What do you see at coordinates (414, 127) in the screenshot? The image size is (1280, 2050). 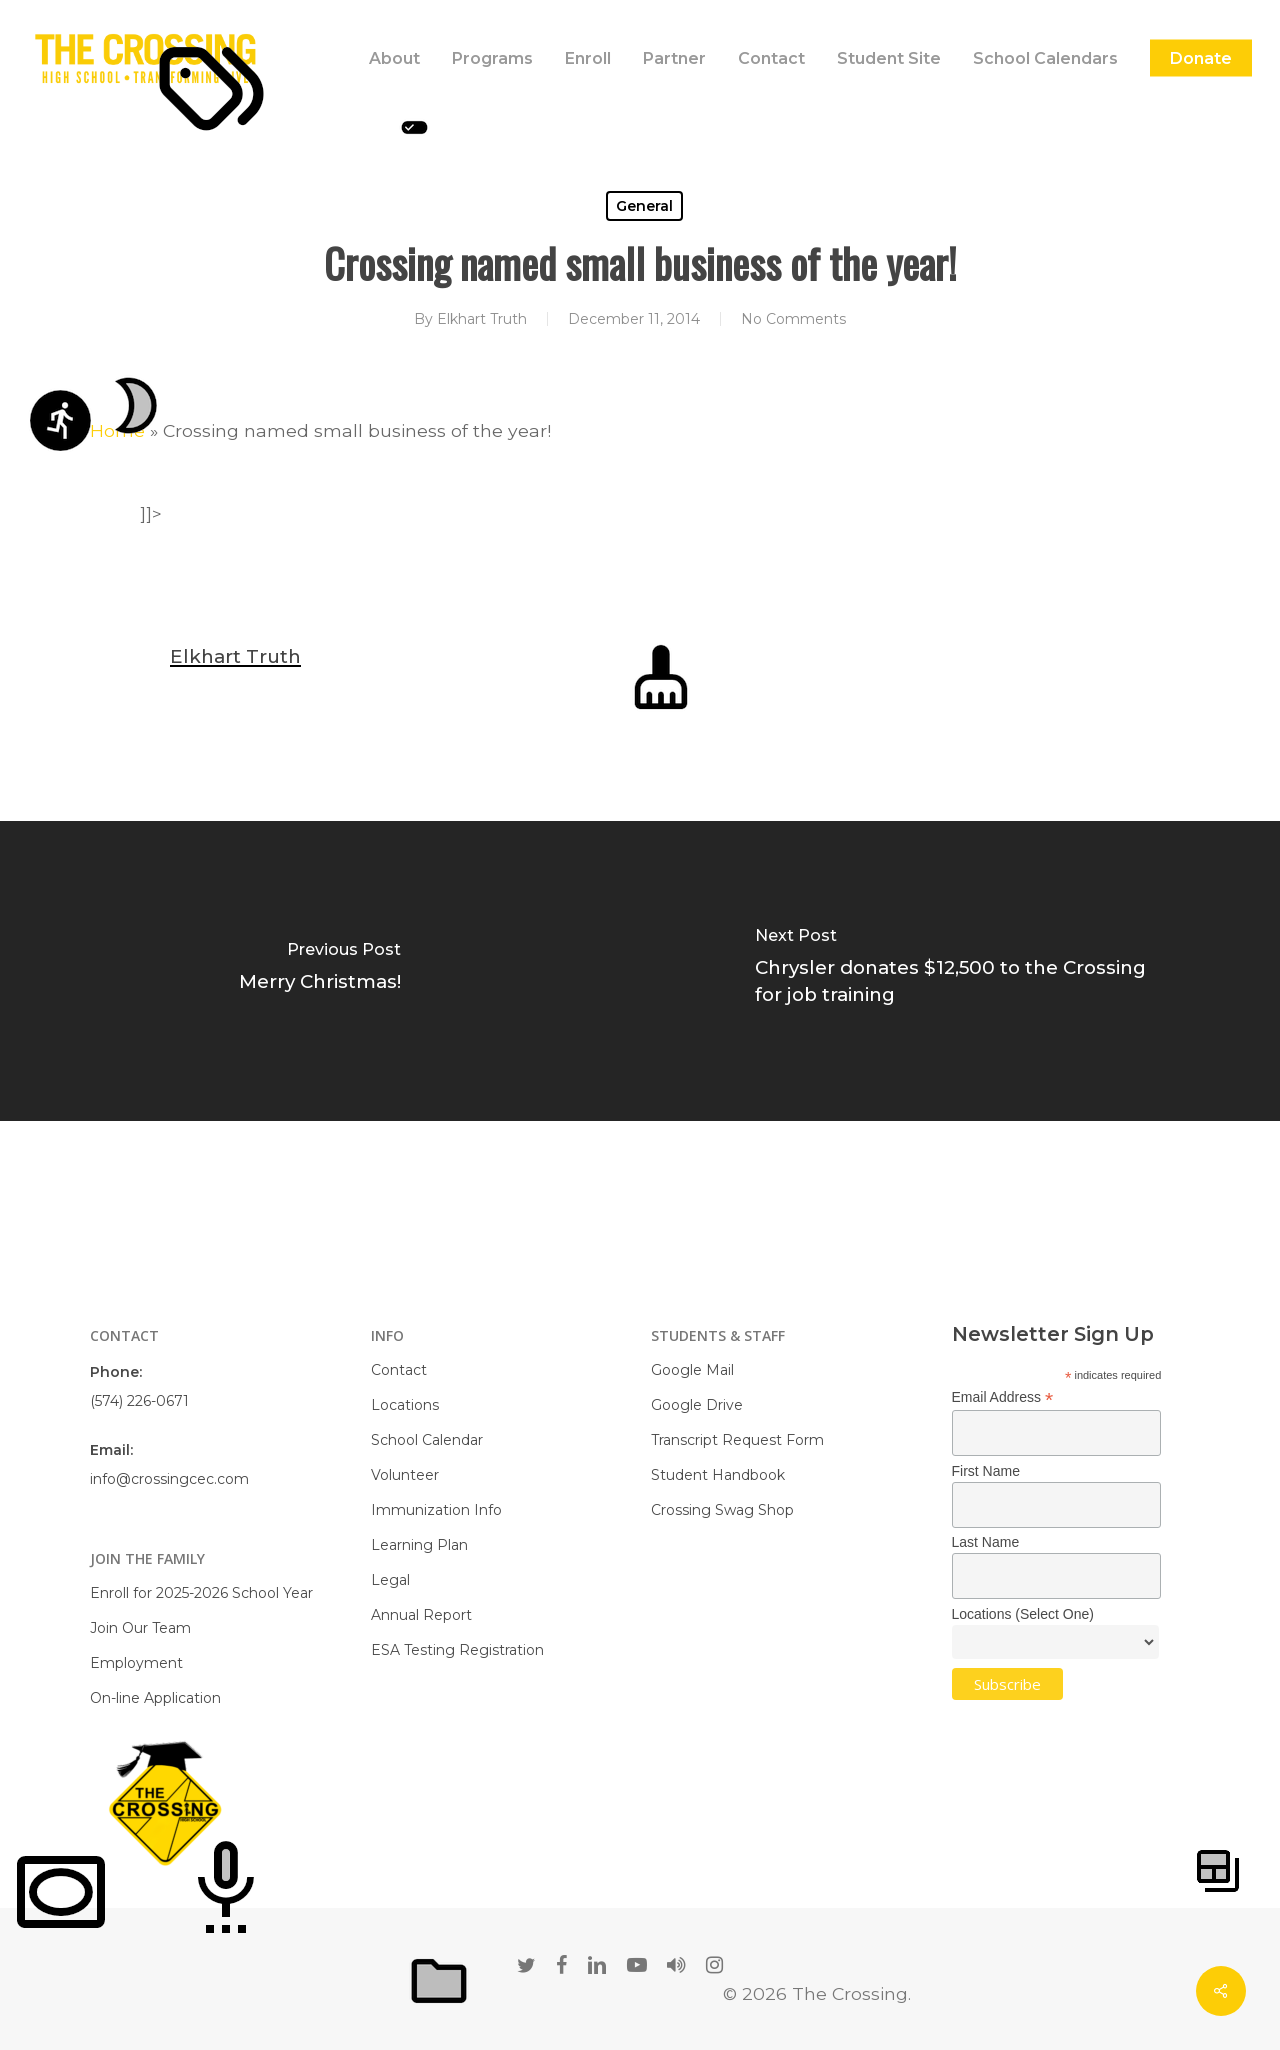 I see `toggle setting enabled or active` at bounding box center [414, 127].